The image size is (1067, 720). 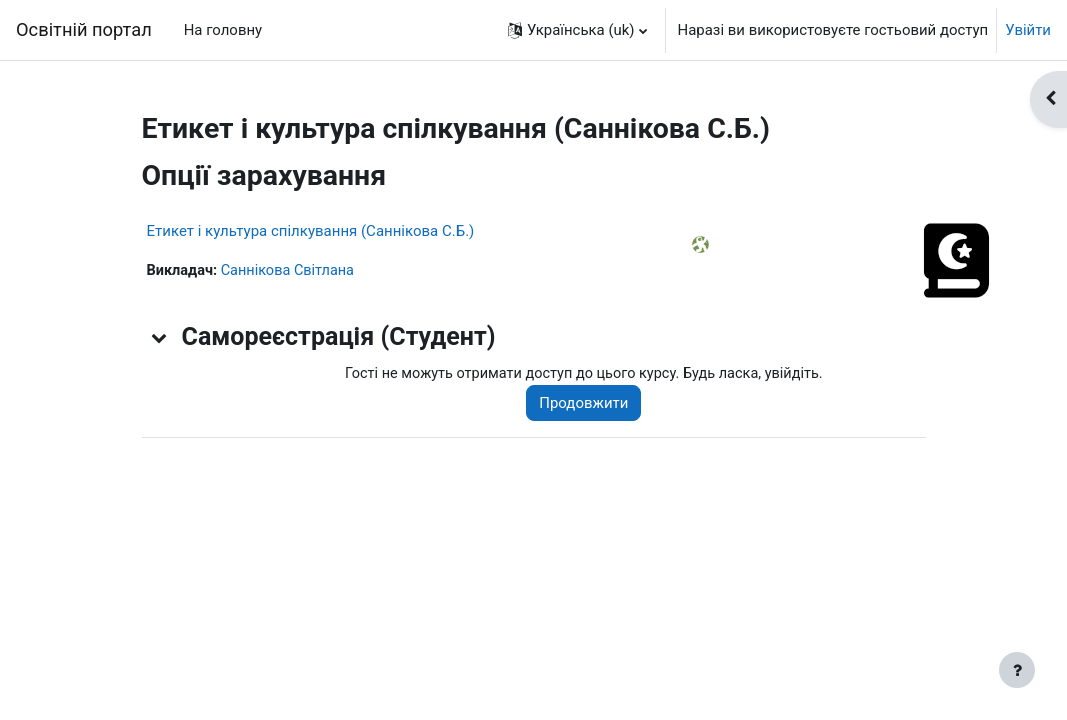 I want to click on access quran or islamic religious texts, so click(x=956, y=260).